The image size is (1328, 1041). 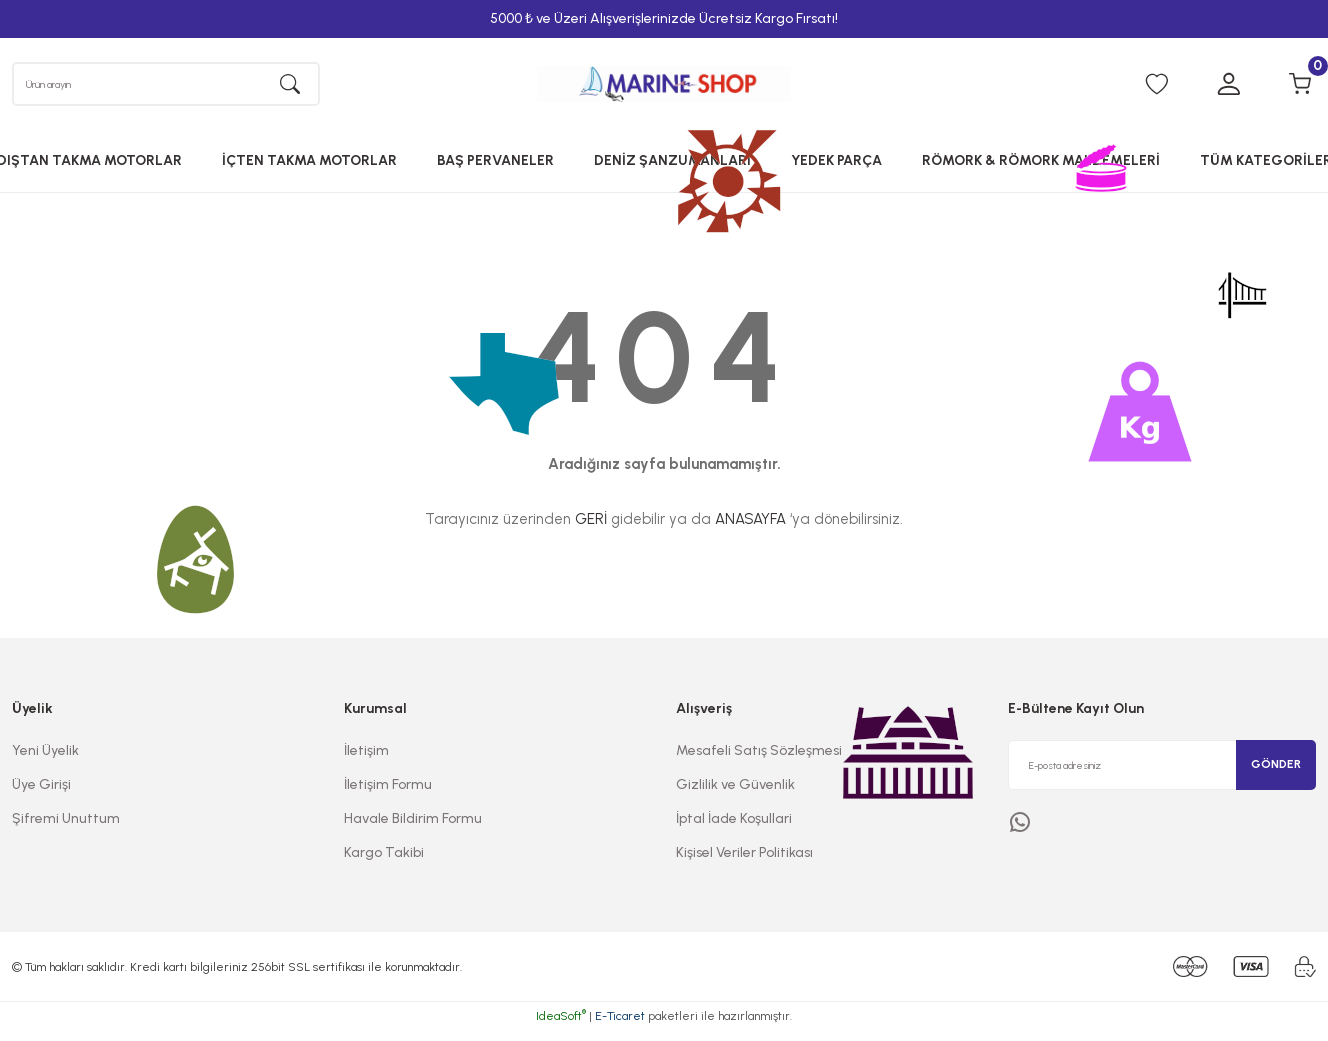 I want to click on indicates a critical hit or power attack in gameplay, so click(x=729, y=181).